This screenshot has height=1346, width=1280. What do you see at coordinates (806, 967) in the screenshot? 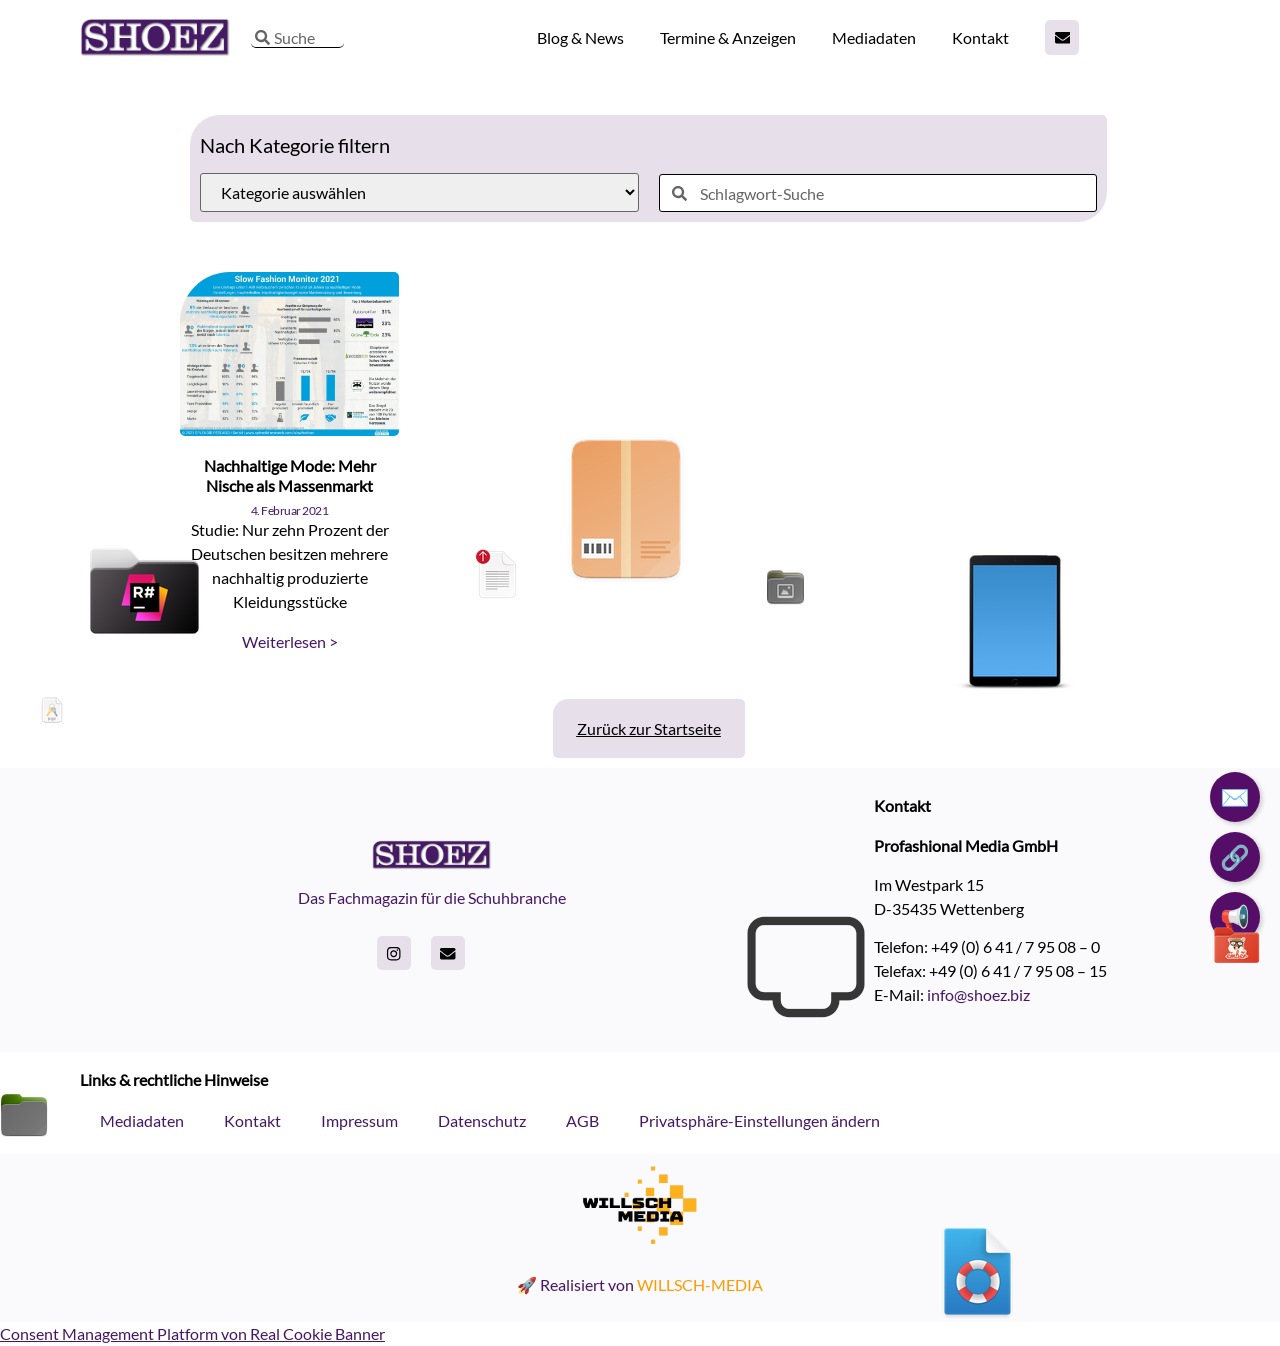
I see `access network or system preferences` at bounding box center [806, 967].